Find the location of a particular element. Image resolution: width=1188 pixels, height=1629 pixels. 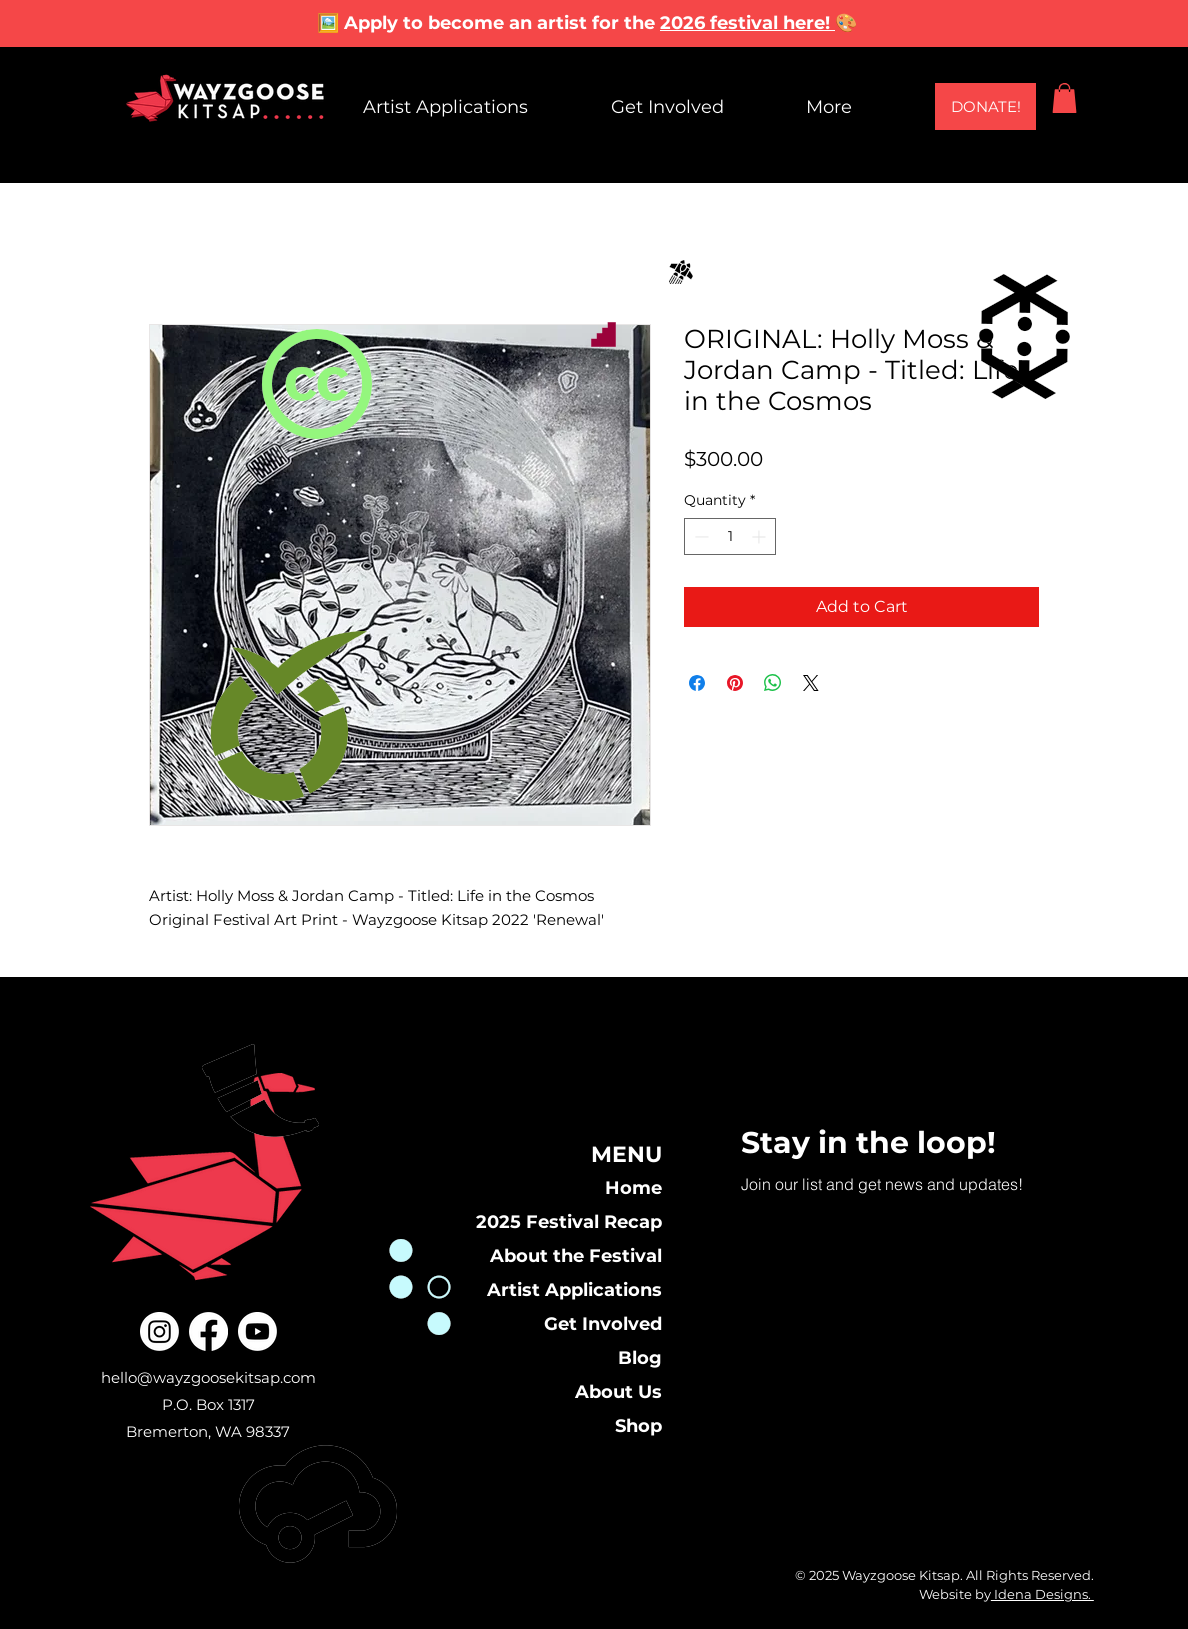

Flask web framework logo is located at coordinates (260, 1090).